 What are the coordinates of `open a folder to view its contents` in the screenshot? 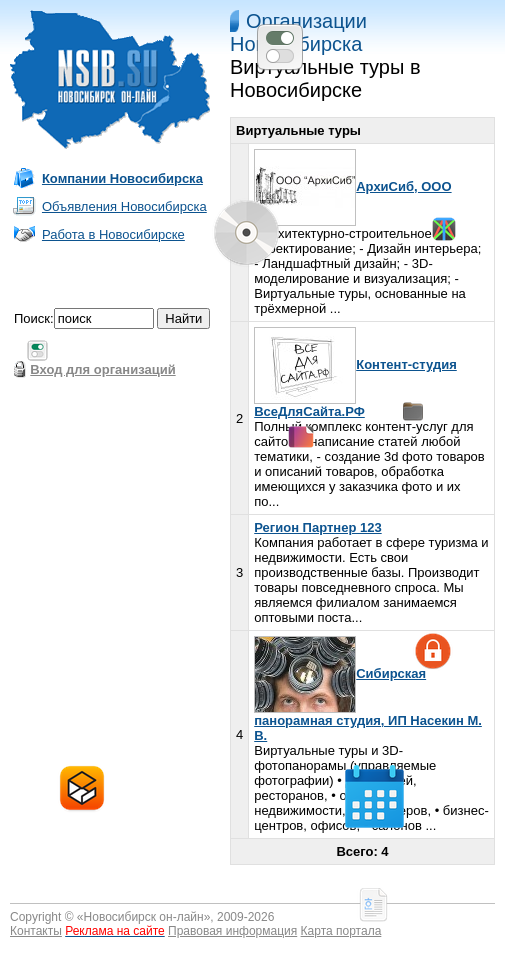 It's located at (413, 411).